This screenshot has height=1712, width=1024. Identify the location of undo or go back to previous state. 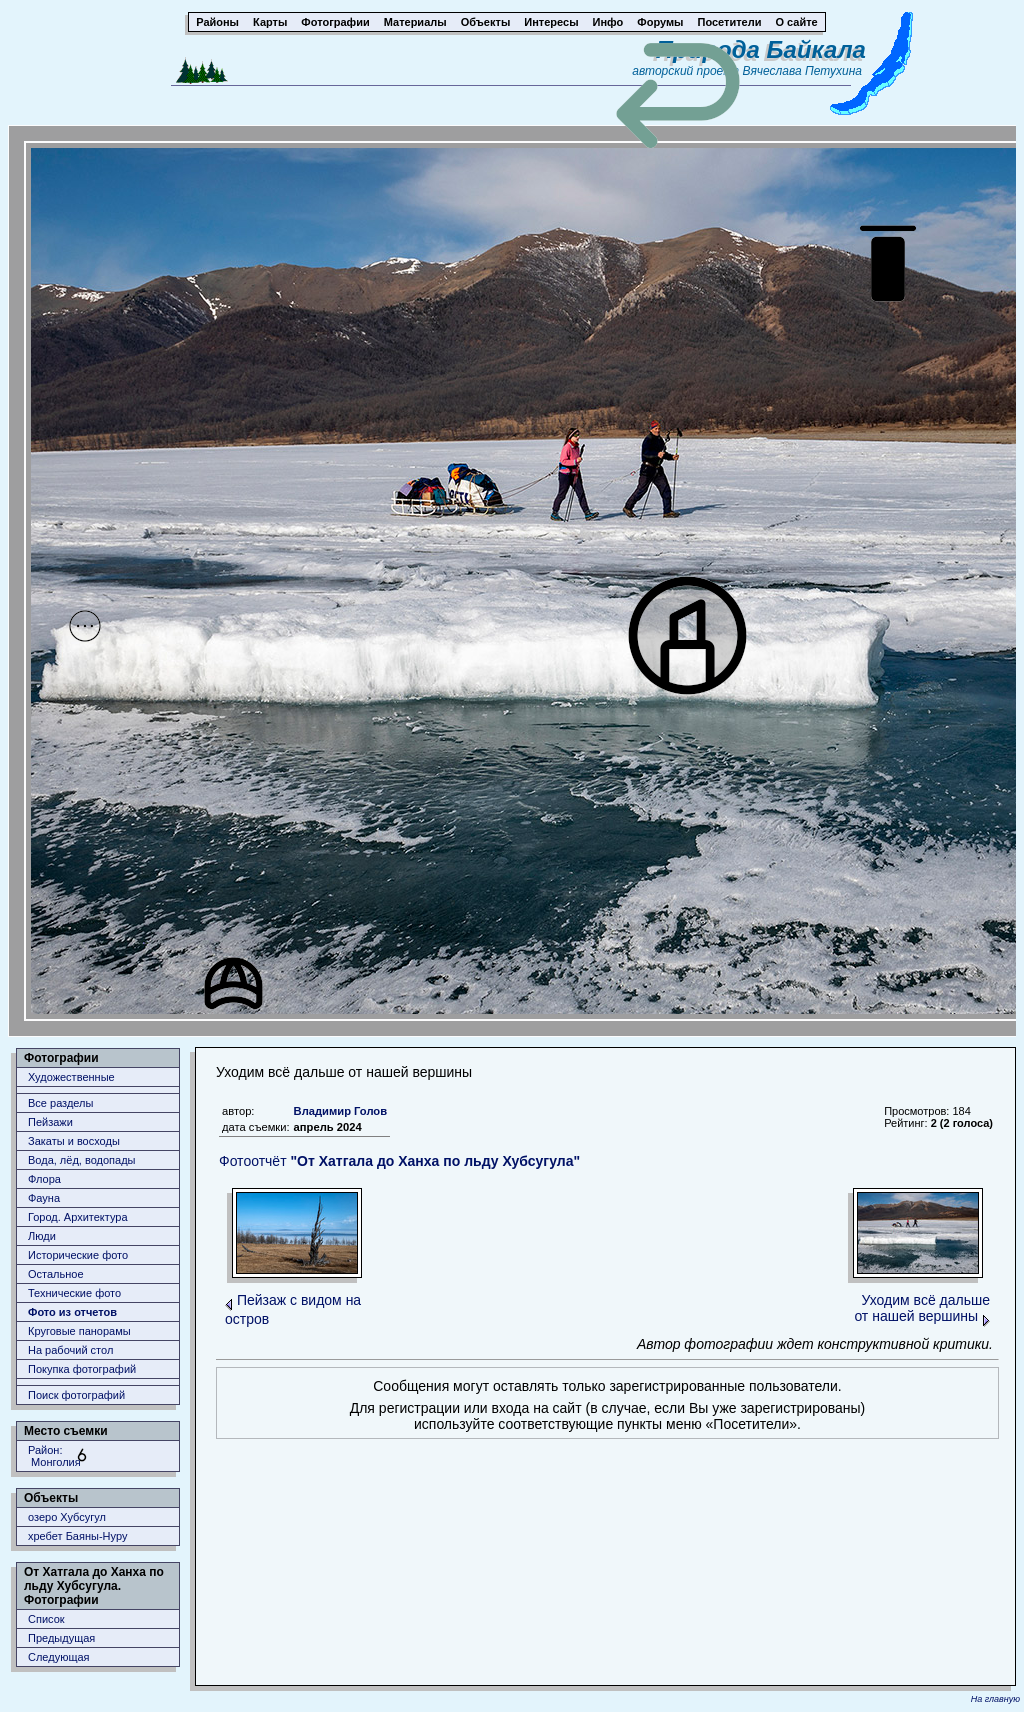
(678, 91).